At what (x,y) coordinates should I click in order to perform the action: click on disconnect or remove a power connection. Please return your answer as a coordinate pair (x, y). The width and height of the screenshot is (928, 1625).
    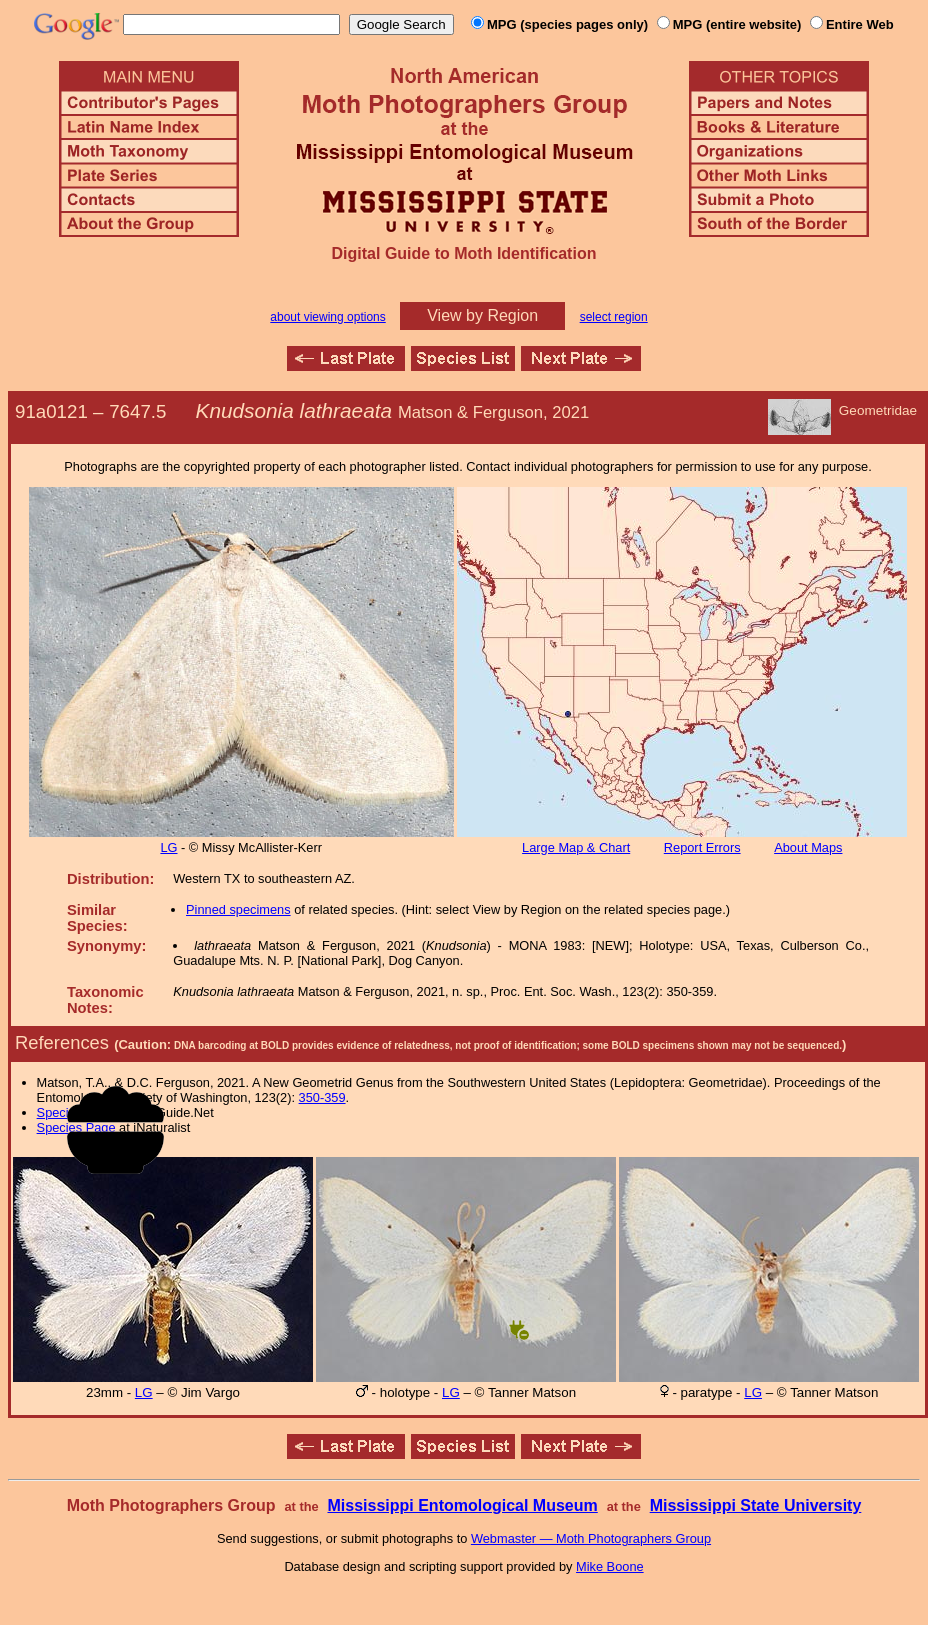
    Looking at the image, I should click on (518, 1330).